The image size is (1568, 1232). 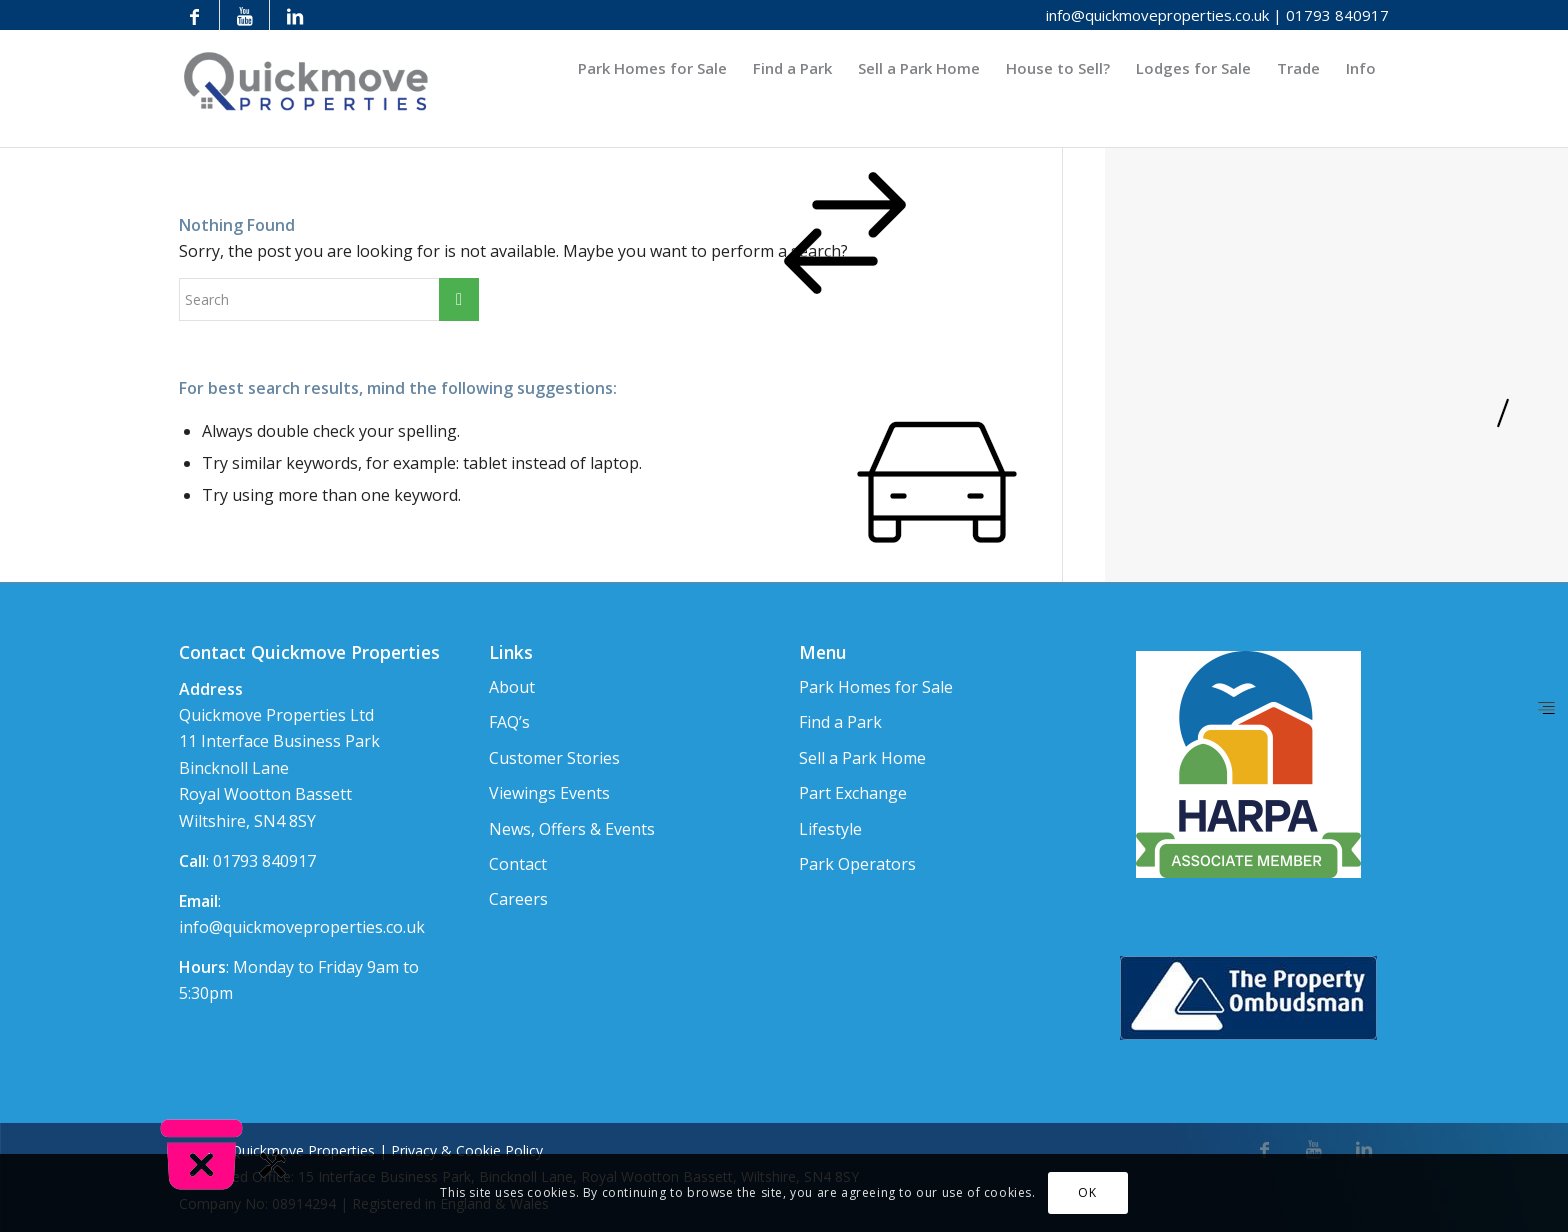 I want to click on align text to the right, so click(x=1546, y=708).